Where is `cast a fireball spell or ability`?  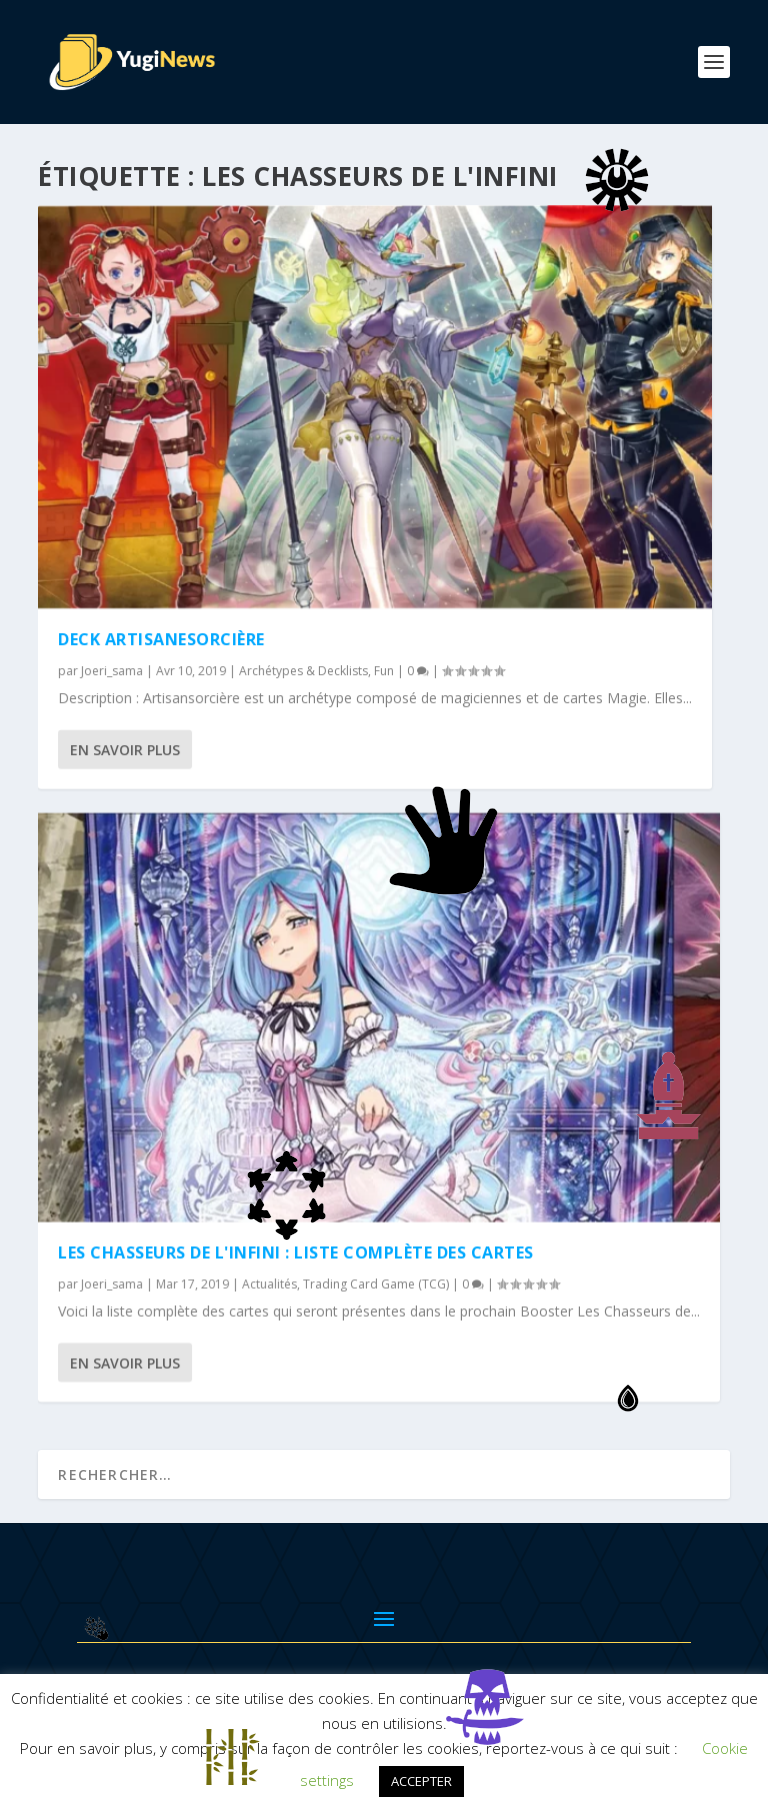 cast a fireball spell or ability is located at coordinates (96, 1628).